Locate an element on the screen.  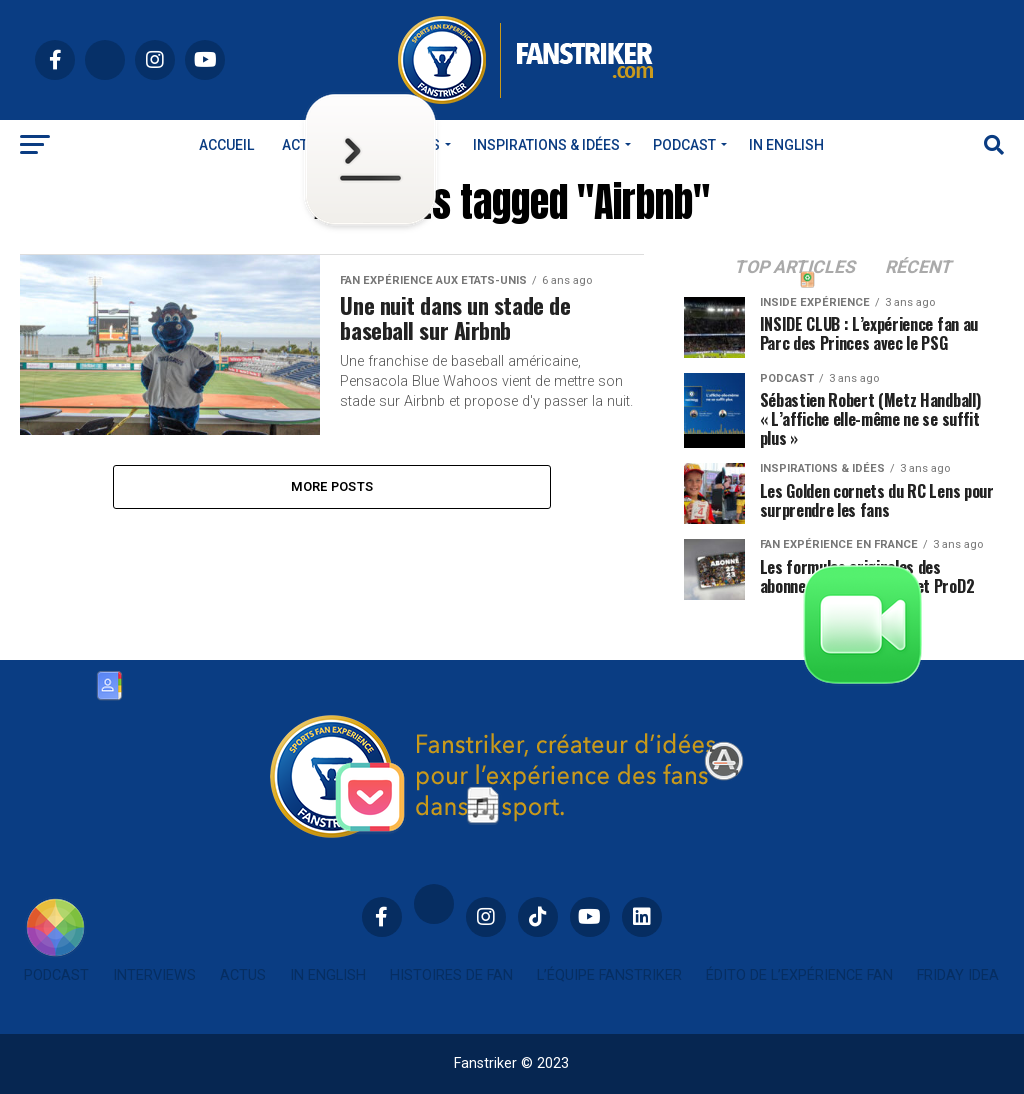
open the system software update application is located at coordinates (724, 761).